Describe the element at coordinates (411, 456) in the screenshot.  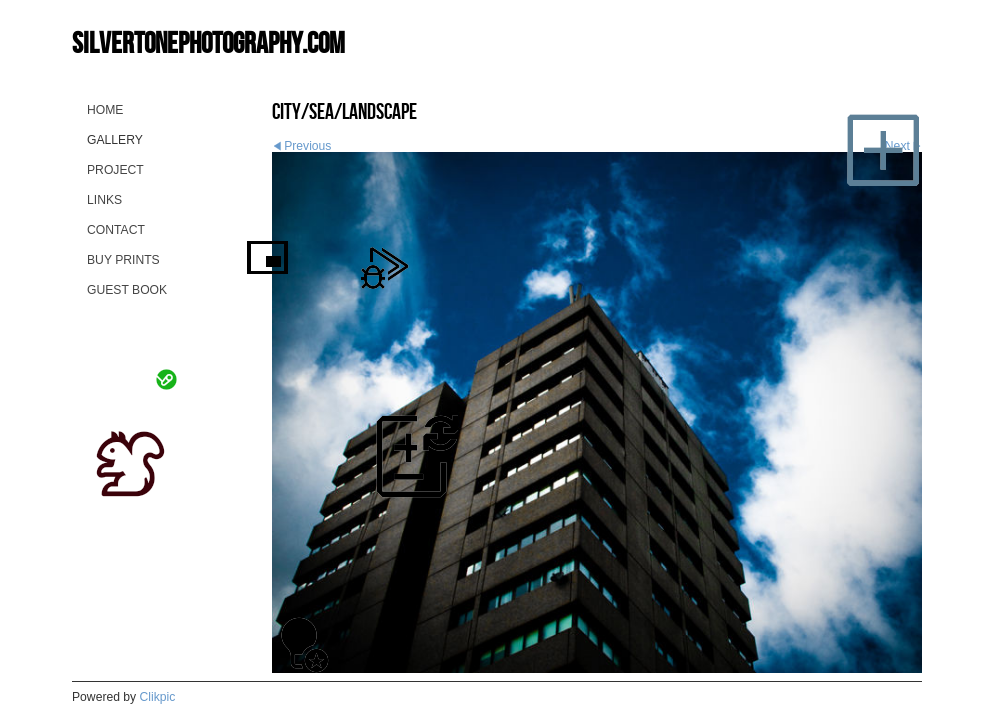
I see `sync or restore an editing session` at that location.